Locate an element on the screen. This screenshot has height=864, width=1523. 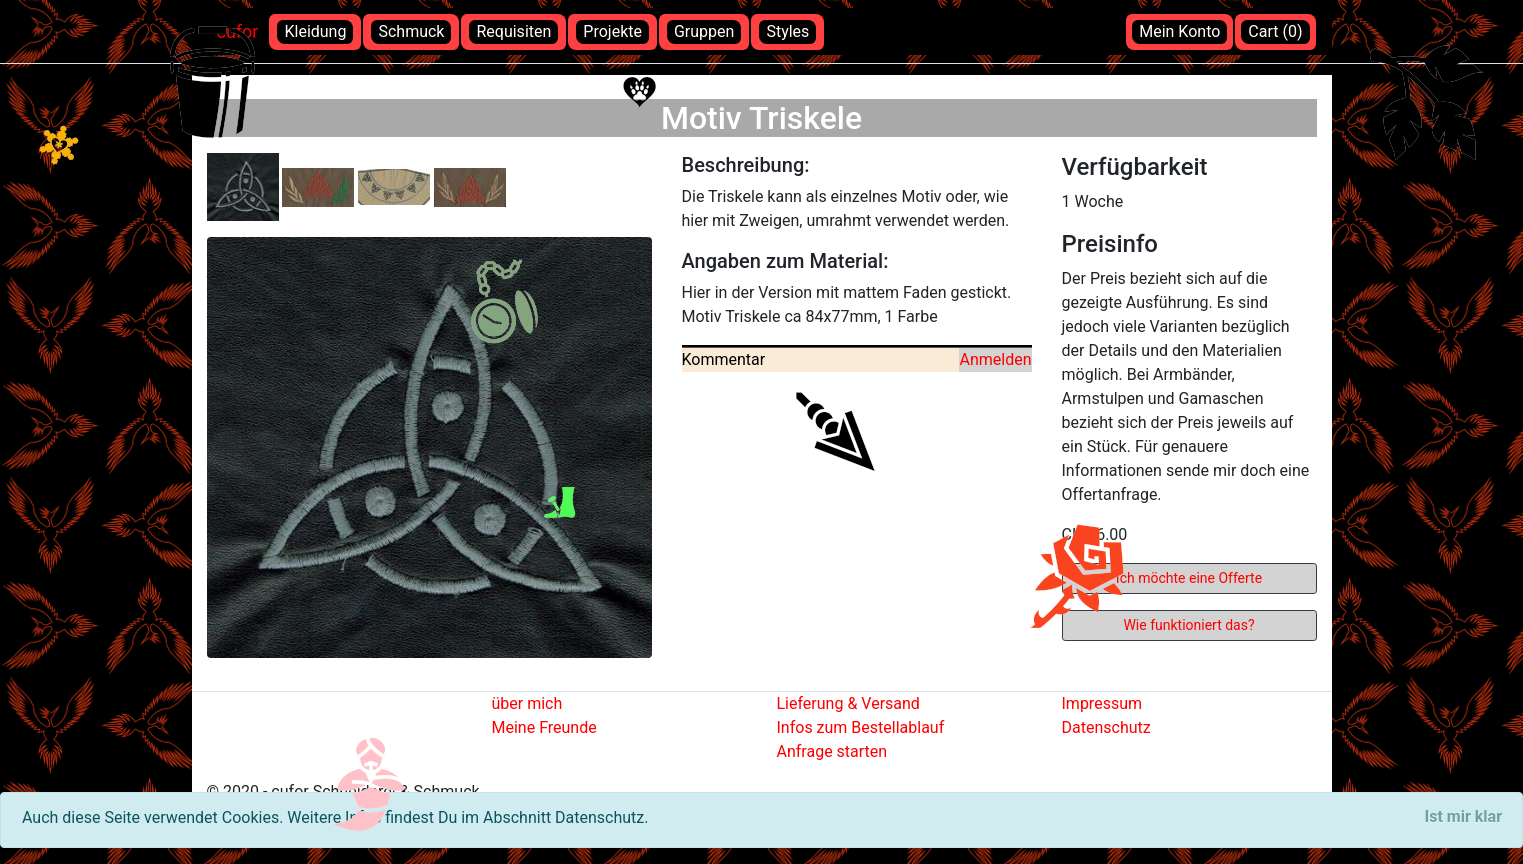
indicates a frozen or cold status effect in gameplay is located at coordinates (59, 145).